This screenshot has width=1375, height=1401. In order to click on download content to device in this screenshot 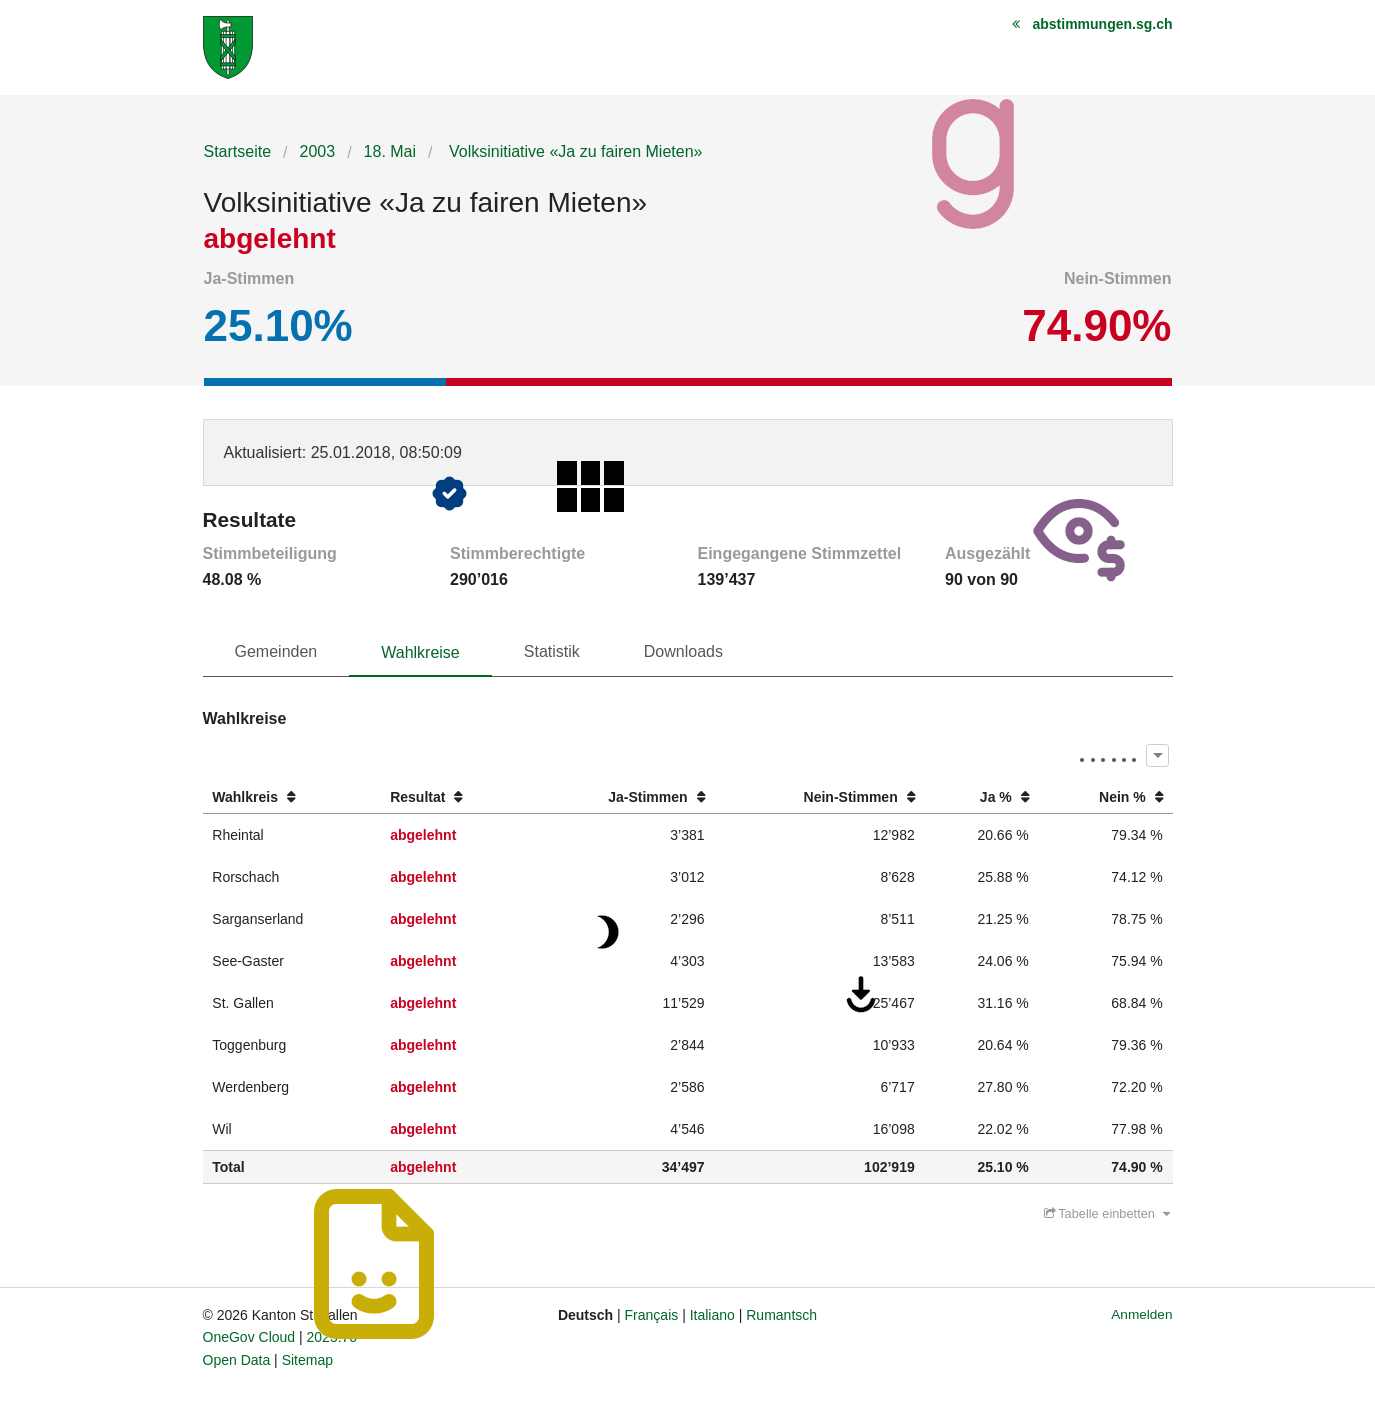, I will do `click(861, 993)`.